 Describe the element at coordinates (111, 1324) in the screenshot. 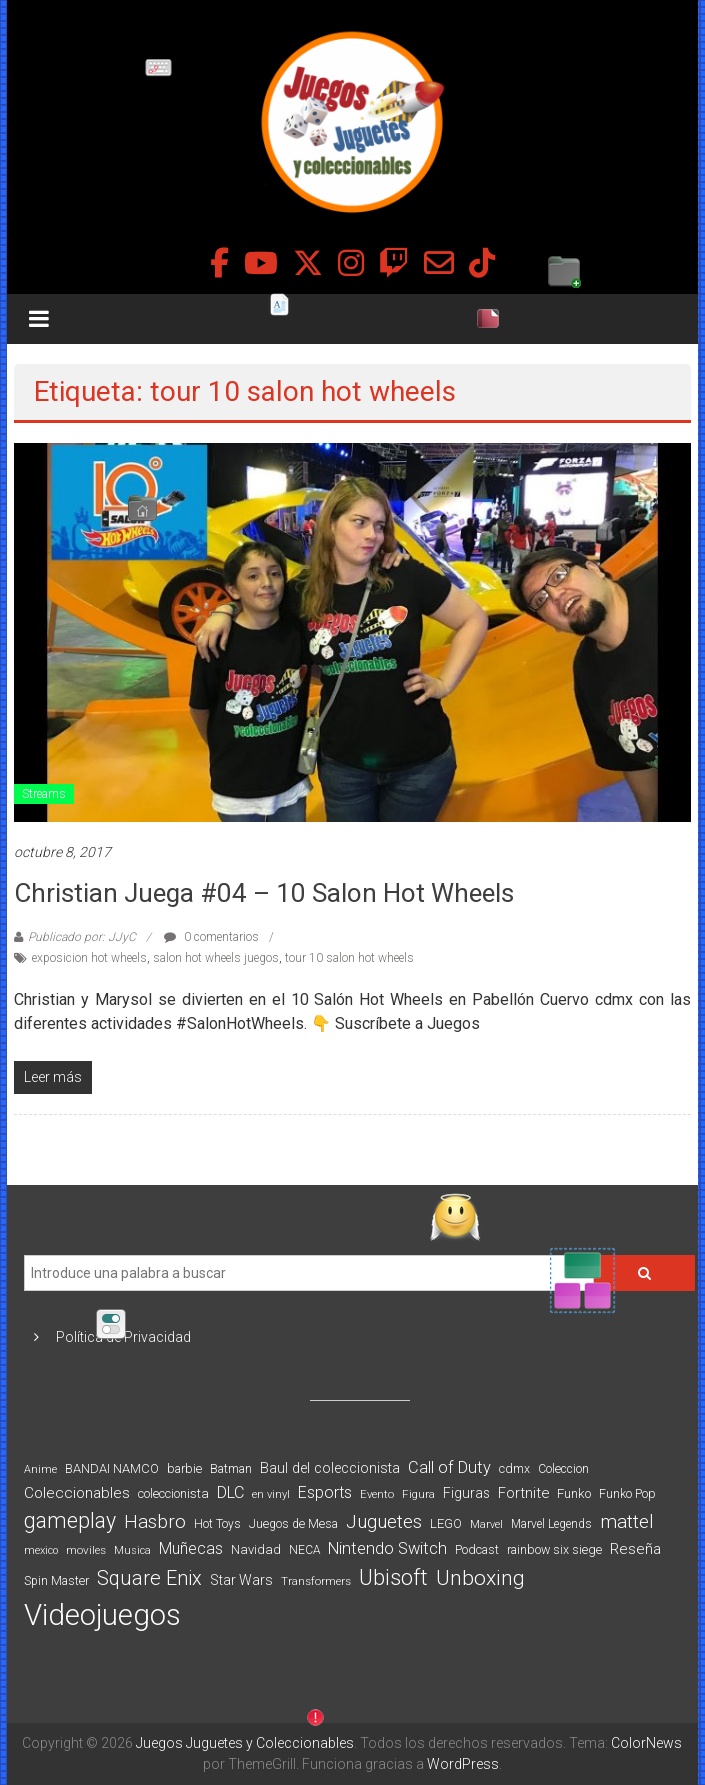

I see `open system settings or preferences` at that location.